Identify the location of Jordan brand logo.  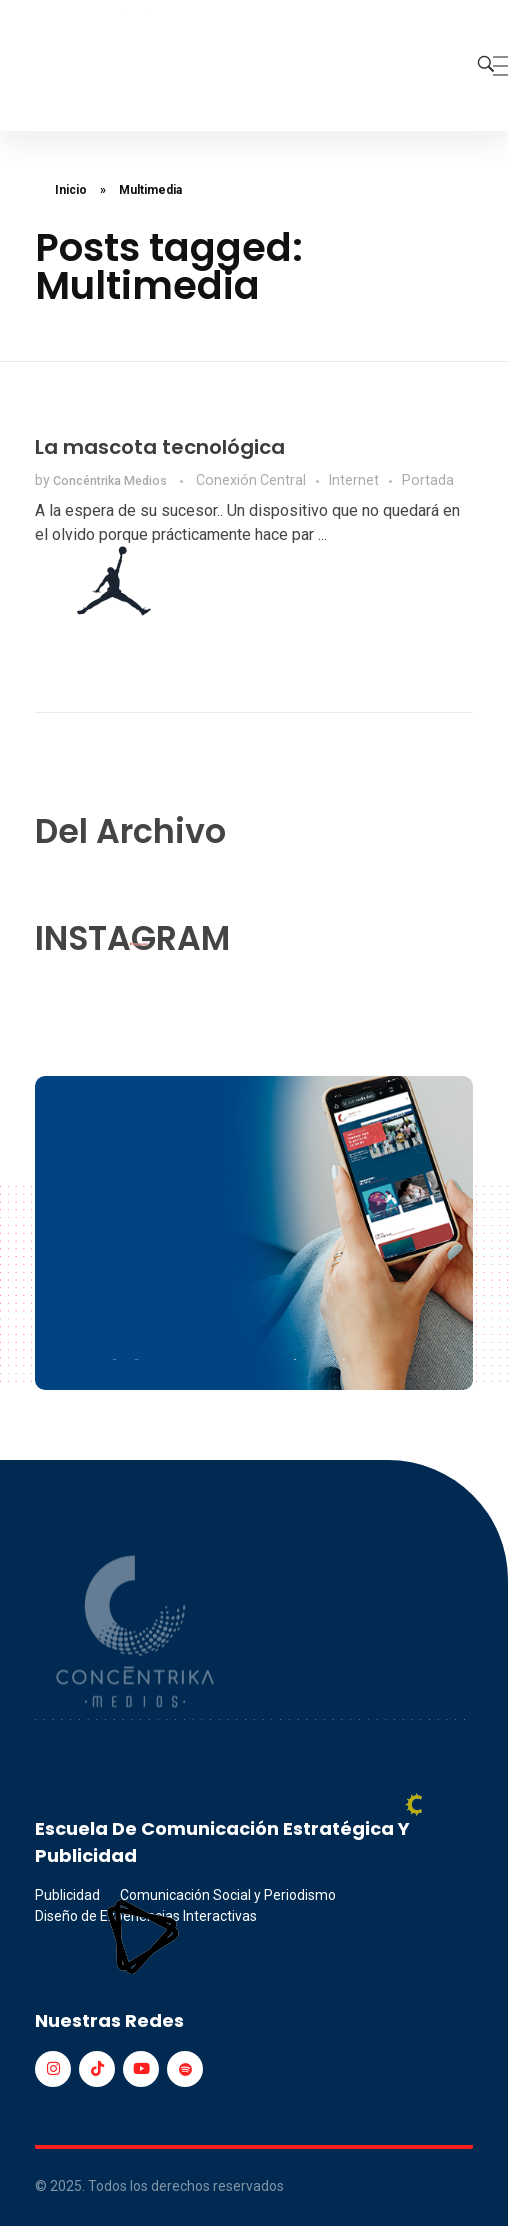
(114, 581).